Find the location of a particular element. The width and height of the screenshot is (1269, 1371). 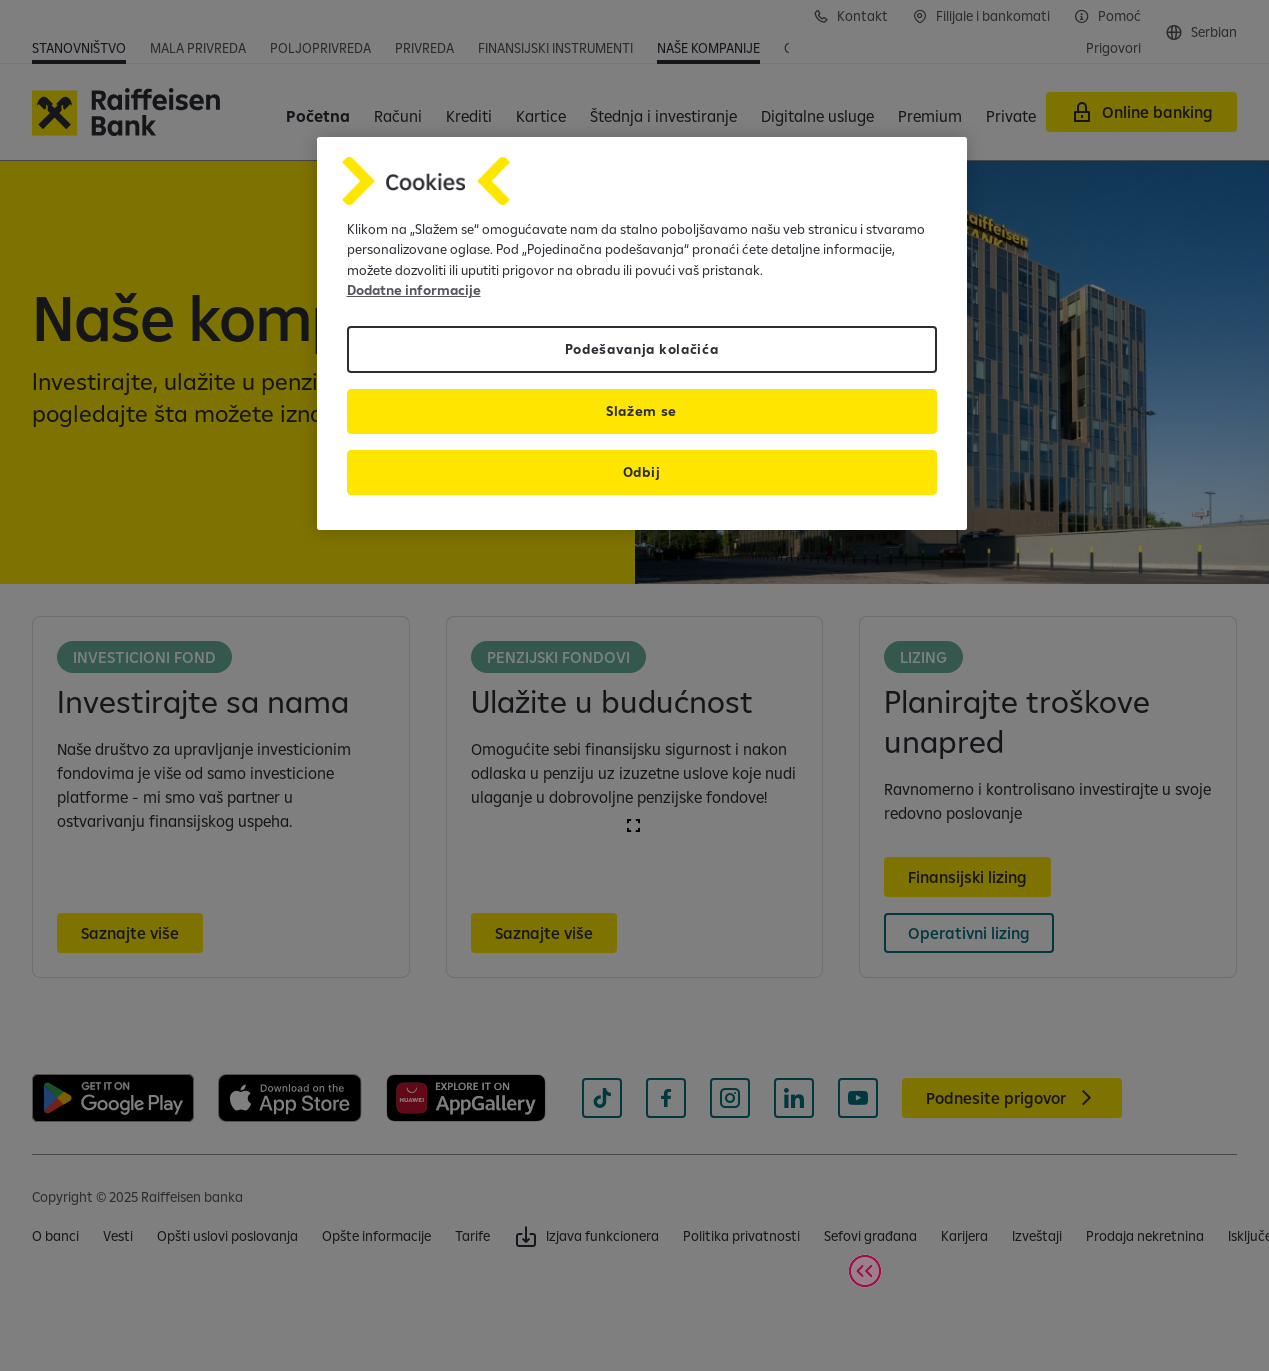

expand to fullscreen mode is located at coordinates (633, 825).